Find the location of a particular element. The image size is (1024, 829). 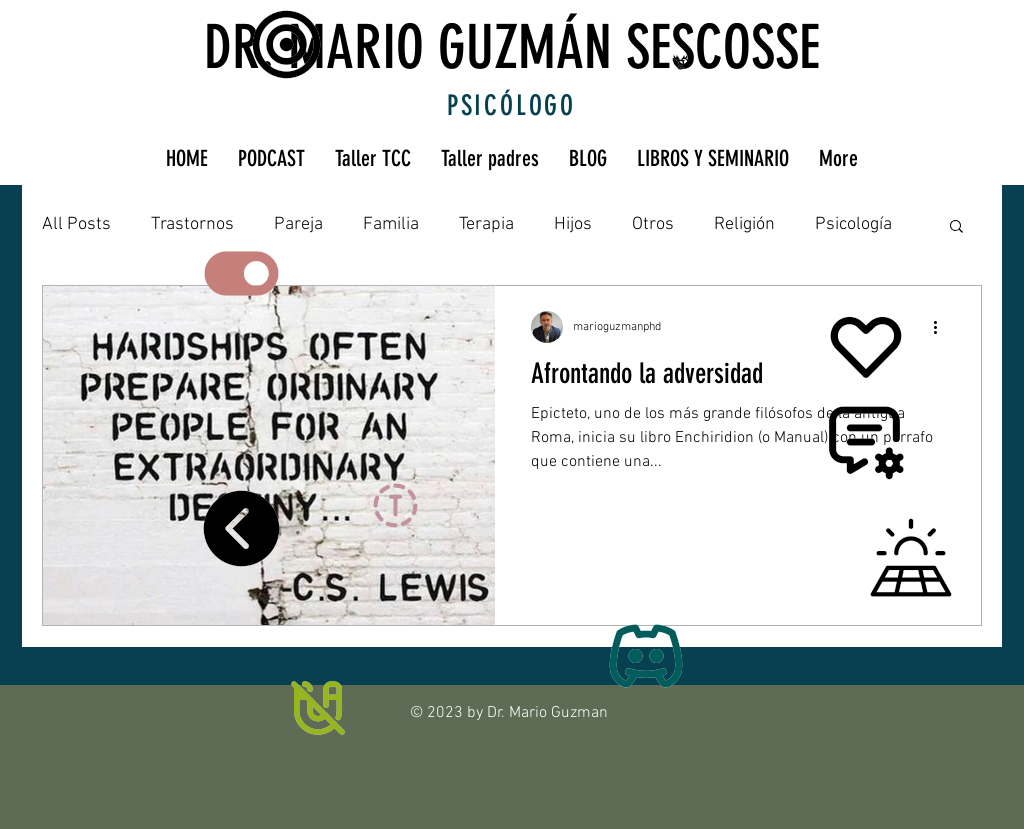

set a goal or target is located at coordinates (286, 44).